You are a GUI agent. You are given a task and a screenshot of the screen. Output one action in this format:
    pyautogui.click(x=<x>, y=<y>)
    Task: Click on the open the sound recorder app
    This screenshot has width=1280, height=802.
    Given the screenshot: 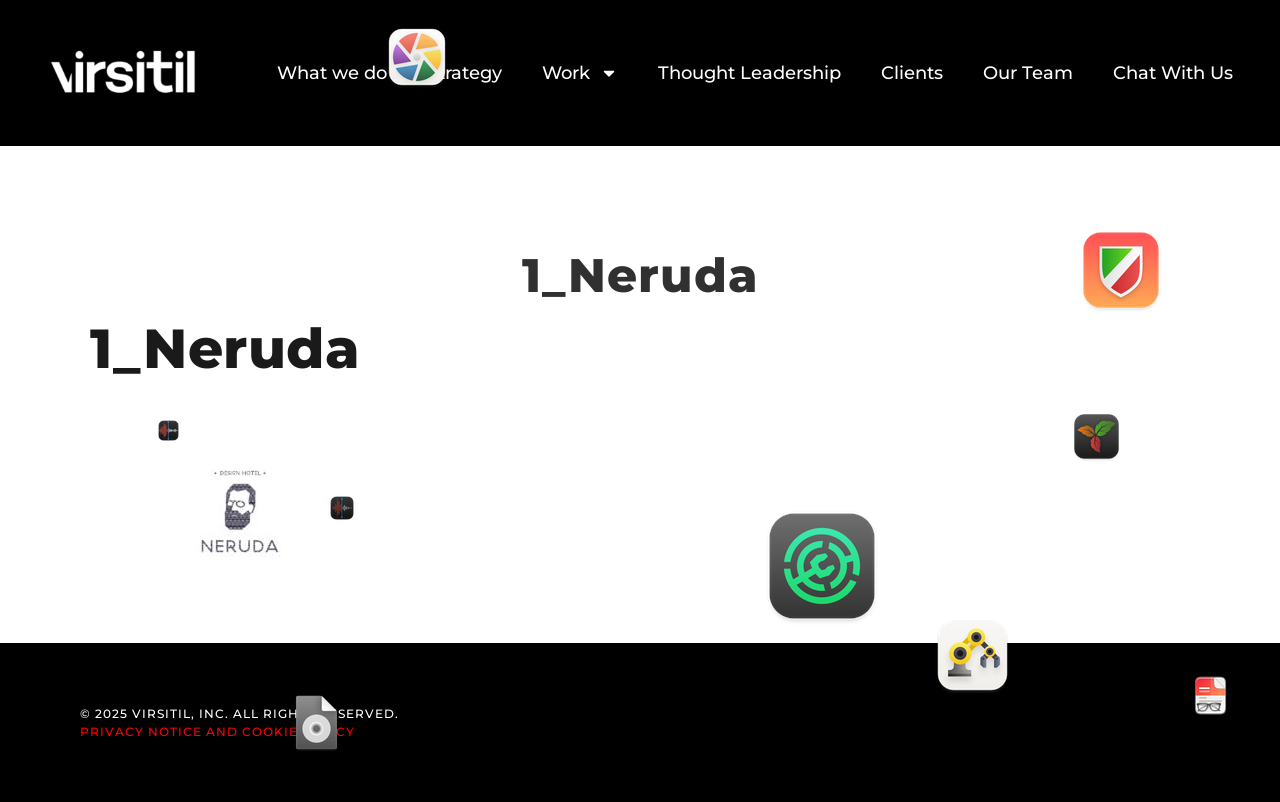 What is the action you would take?
    pyautogui.click(x=168, y=430)
    